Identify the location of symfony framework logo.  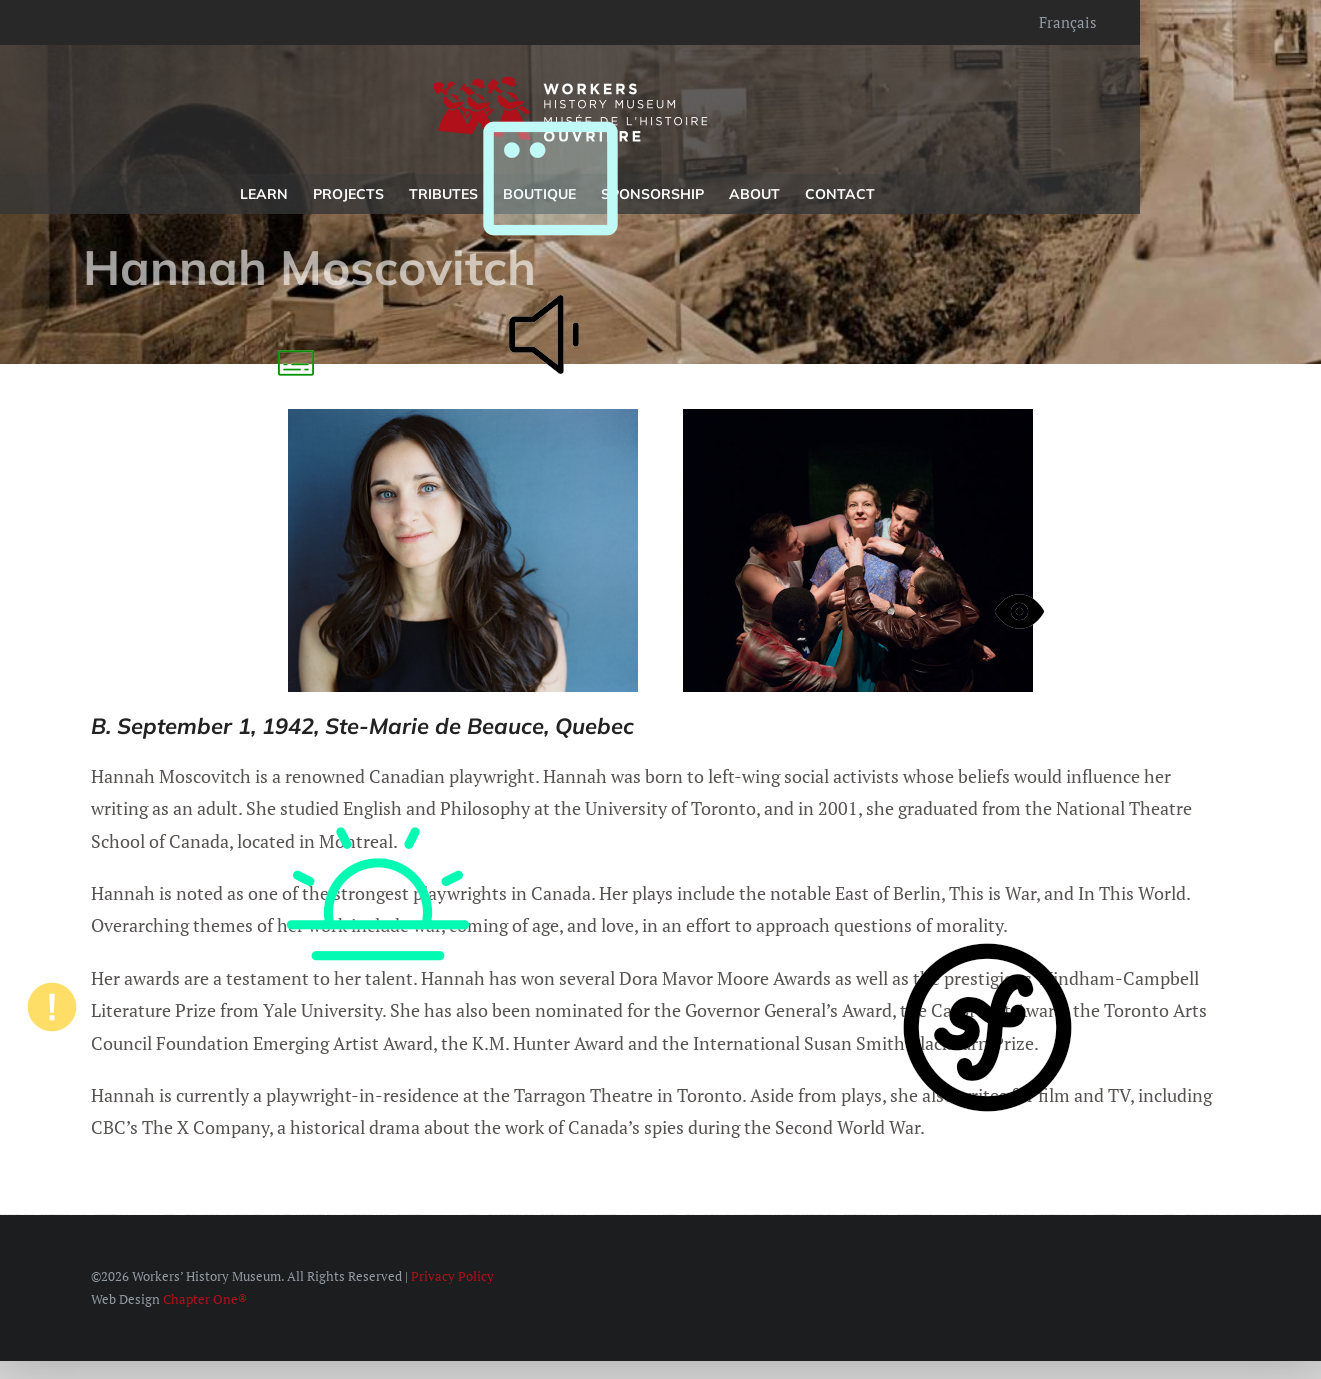
(987, 1027).